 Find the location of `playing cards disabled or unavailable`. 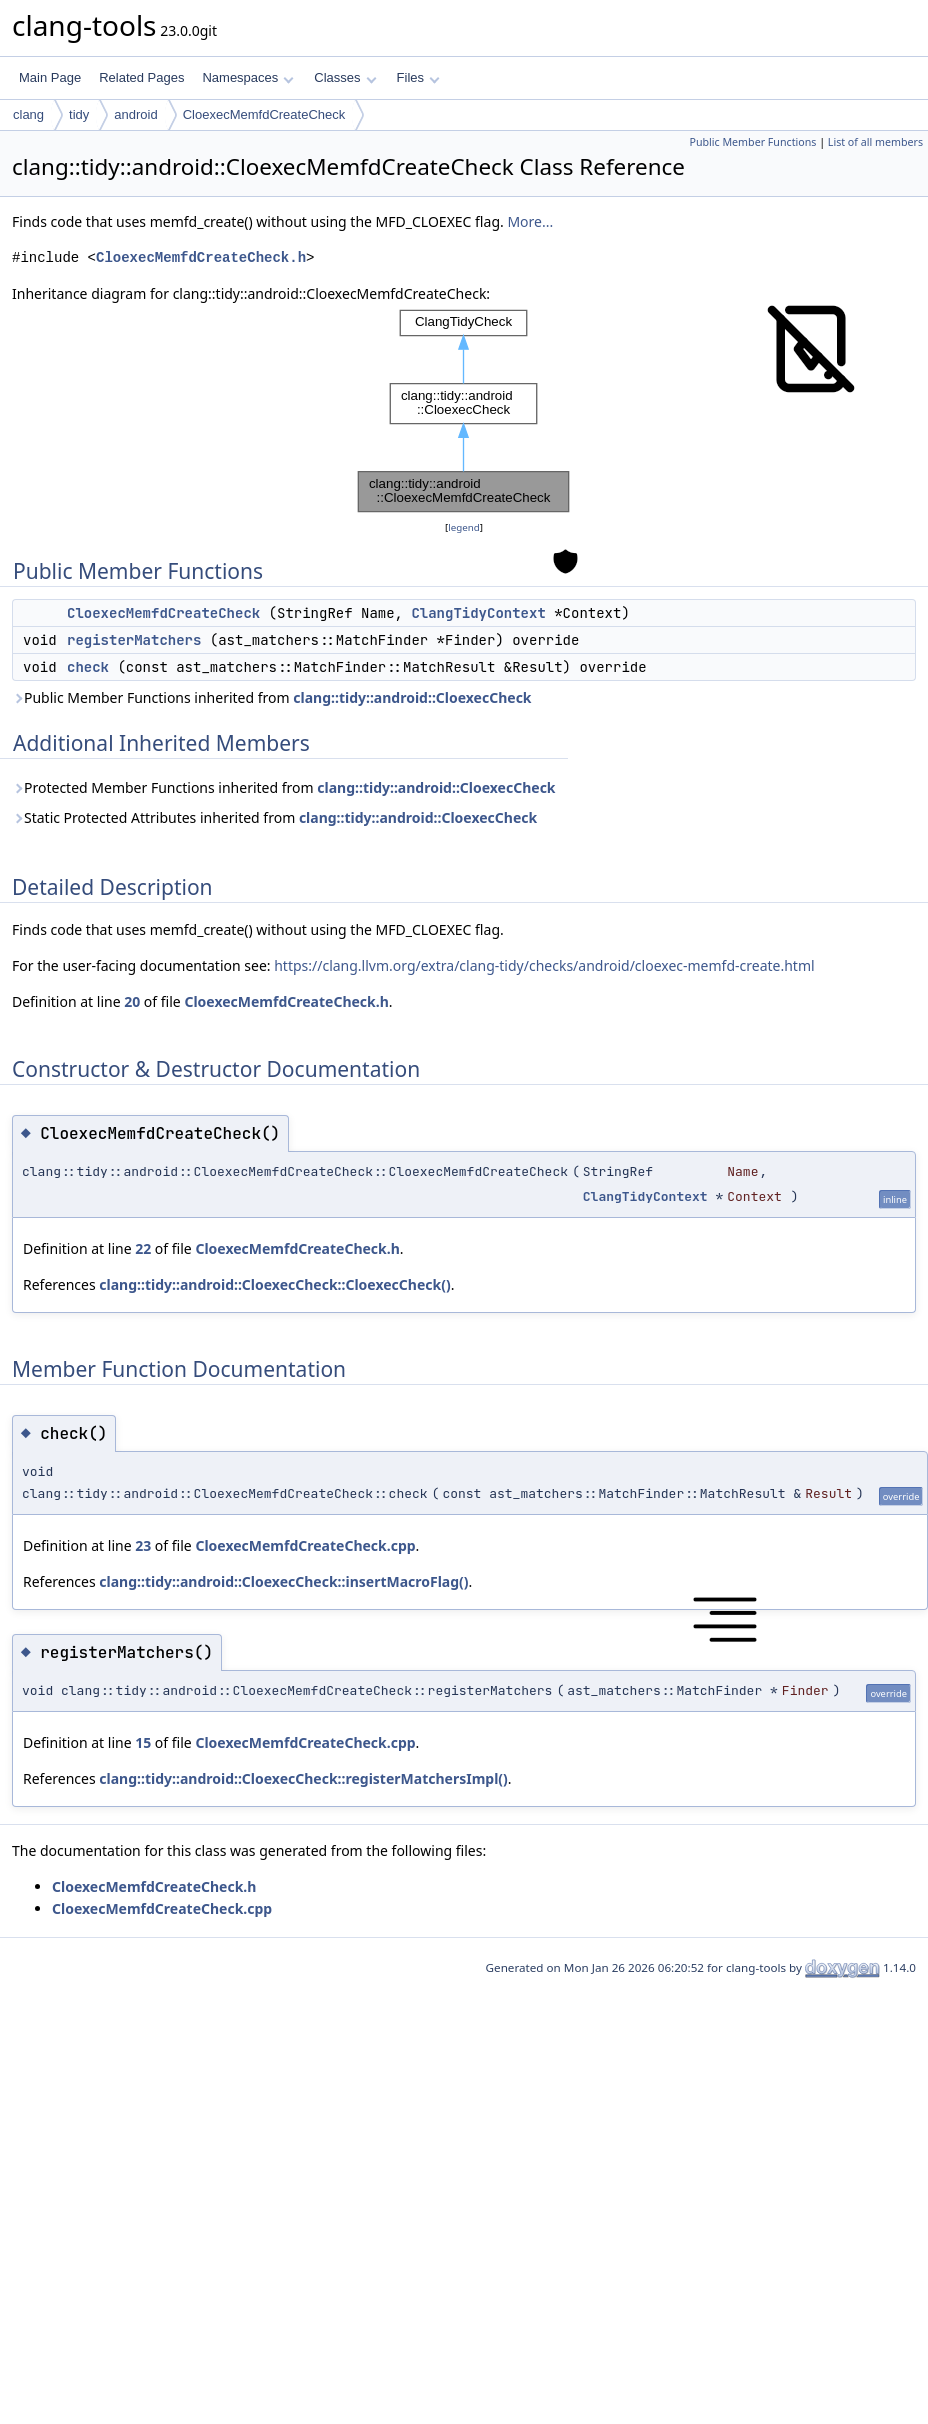

playing cards disabled or unavailable is located at coordinates (811, 349).